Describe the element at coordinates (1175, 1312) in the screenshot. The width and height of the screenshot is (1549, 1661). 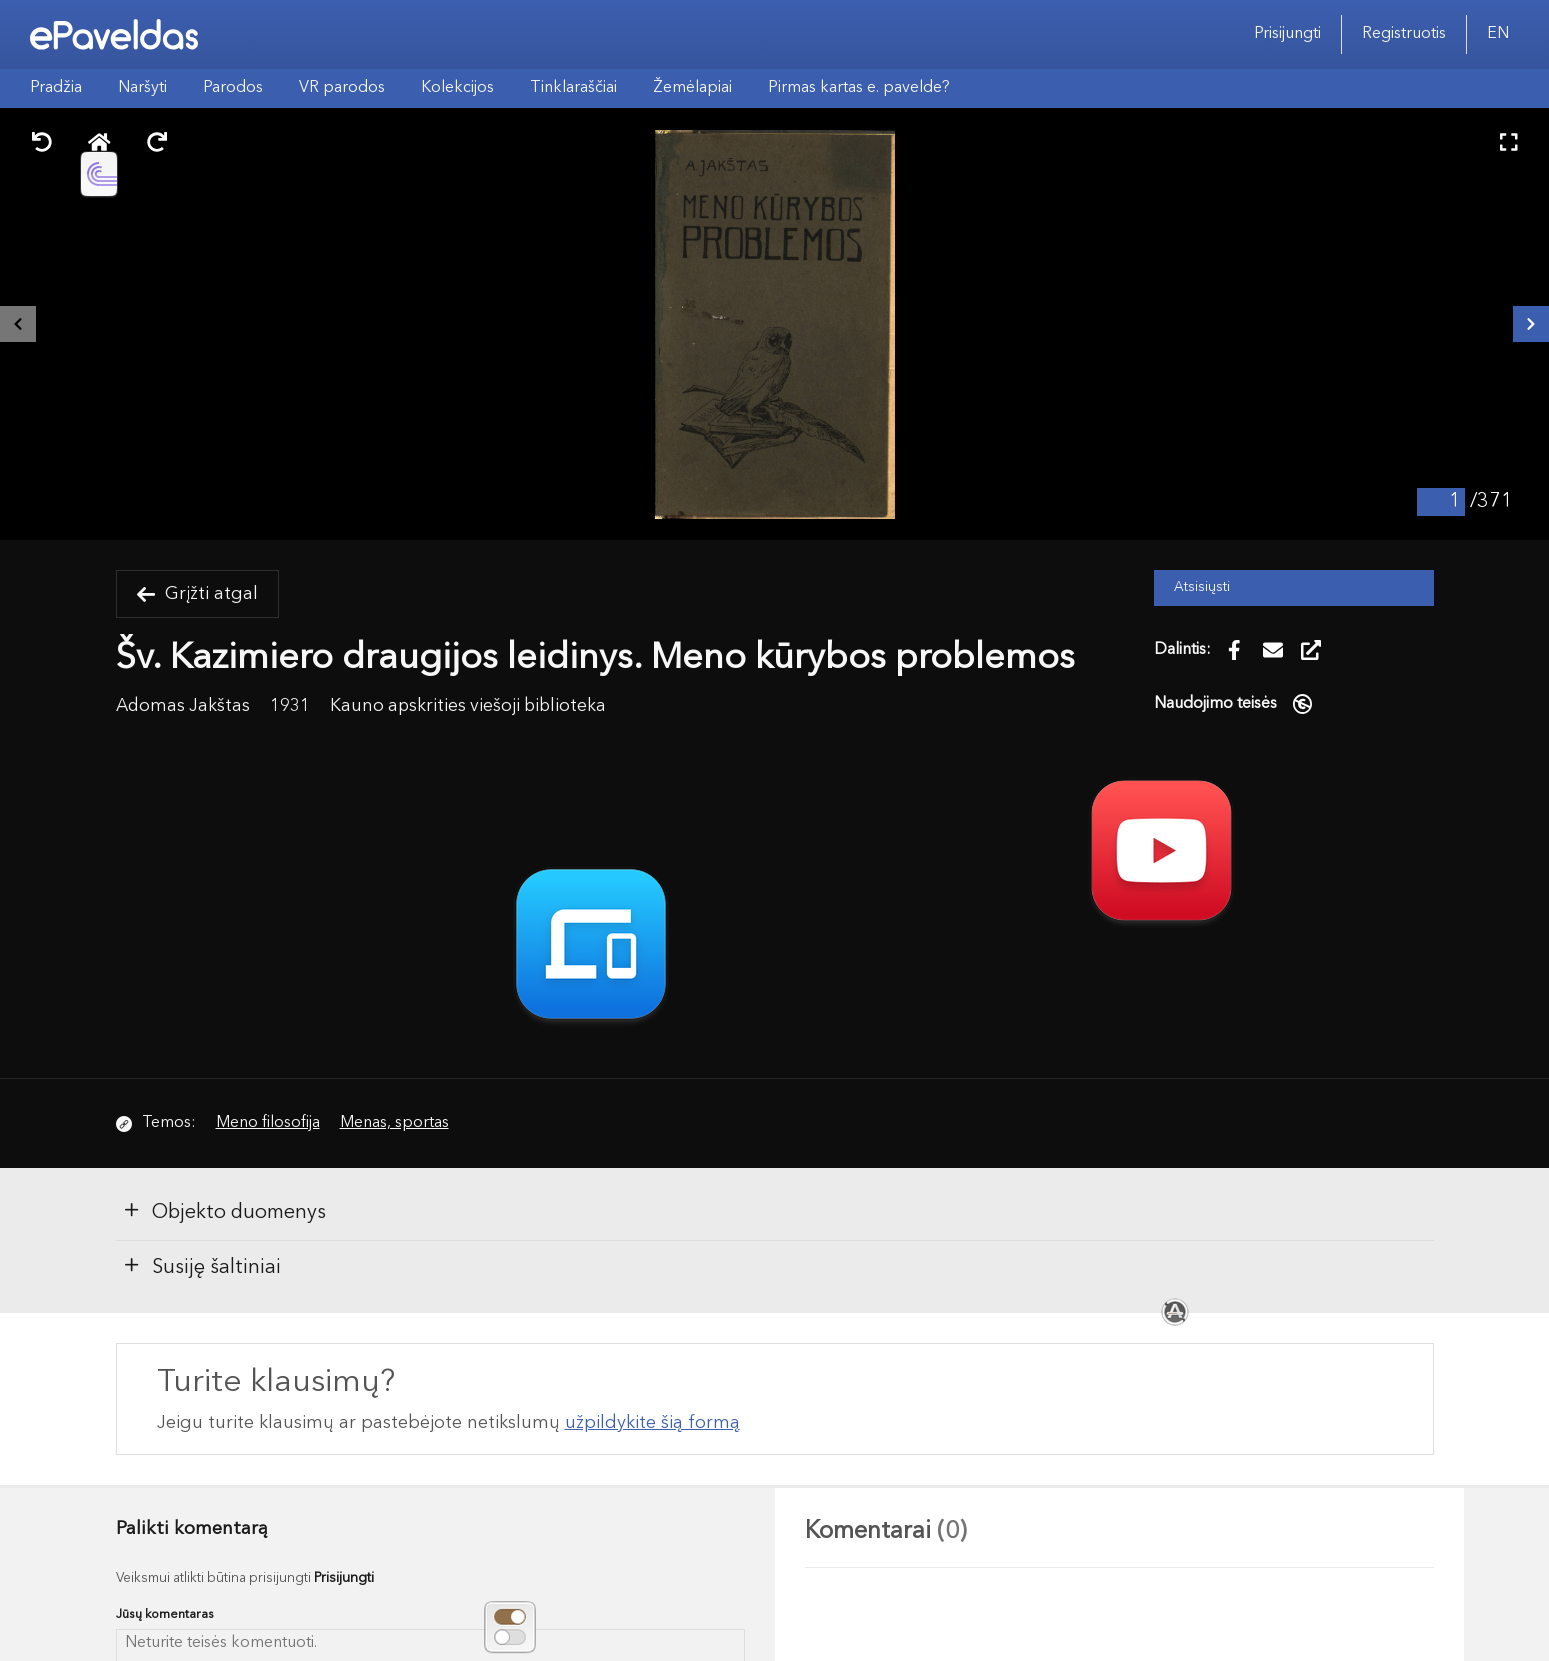
I see `open the software update manager` at that location.